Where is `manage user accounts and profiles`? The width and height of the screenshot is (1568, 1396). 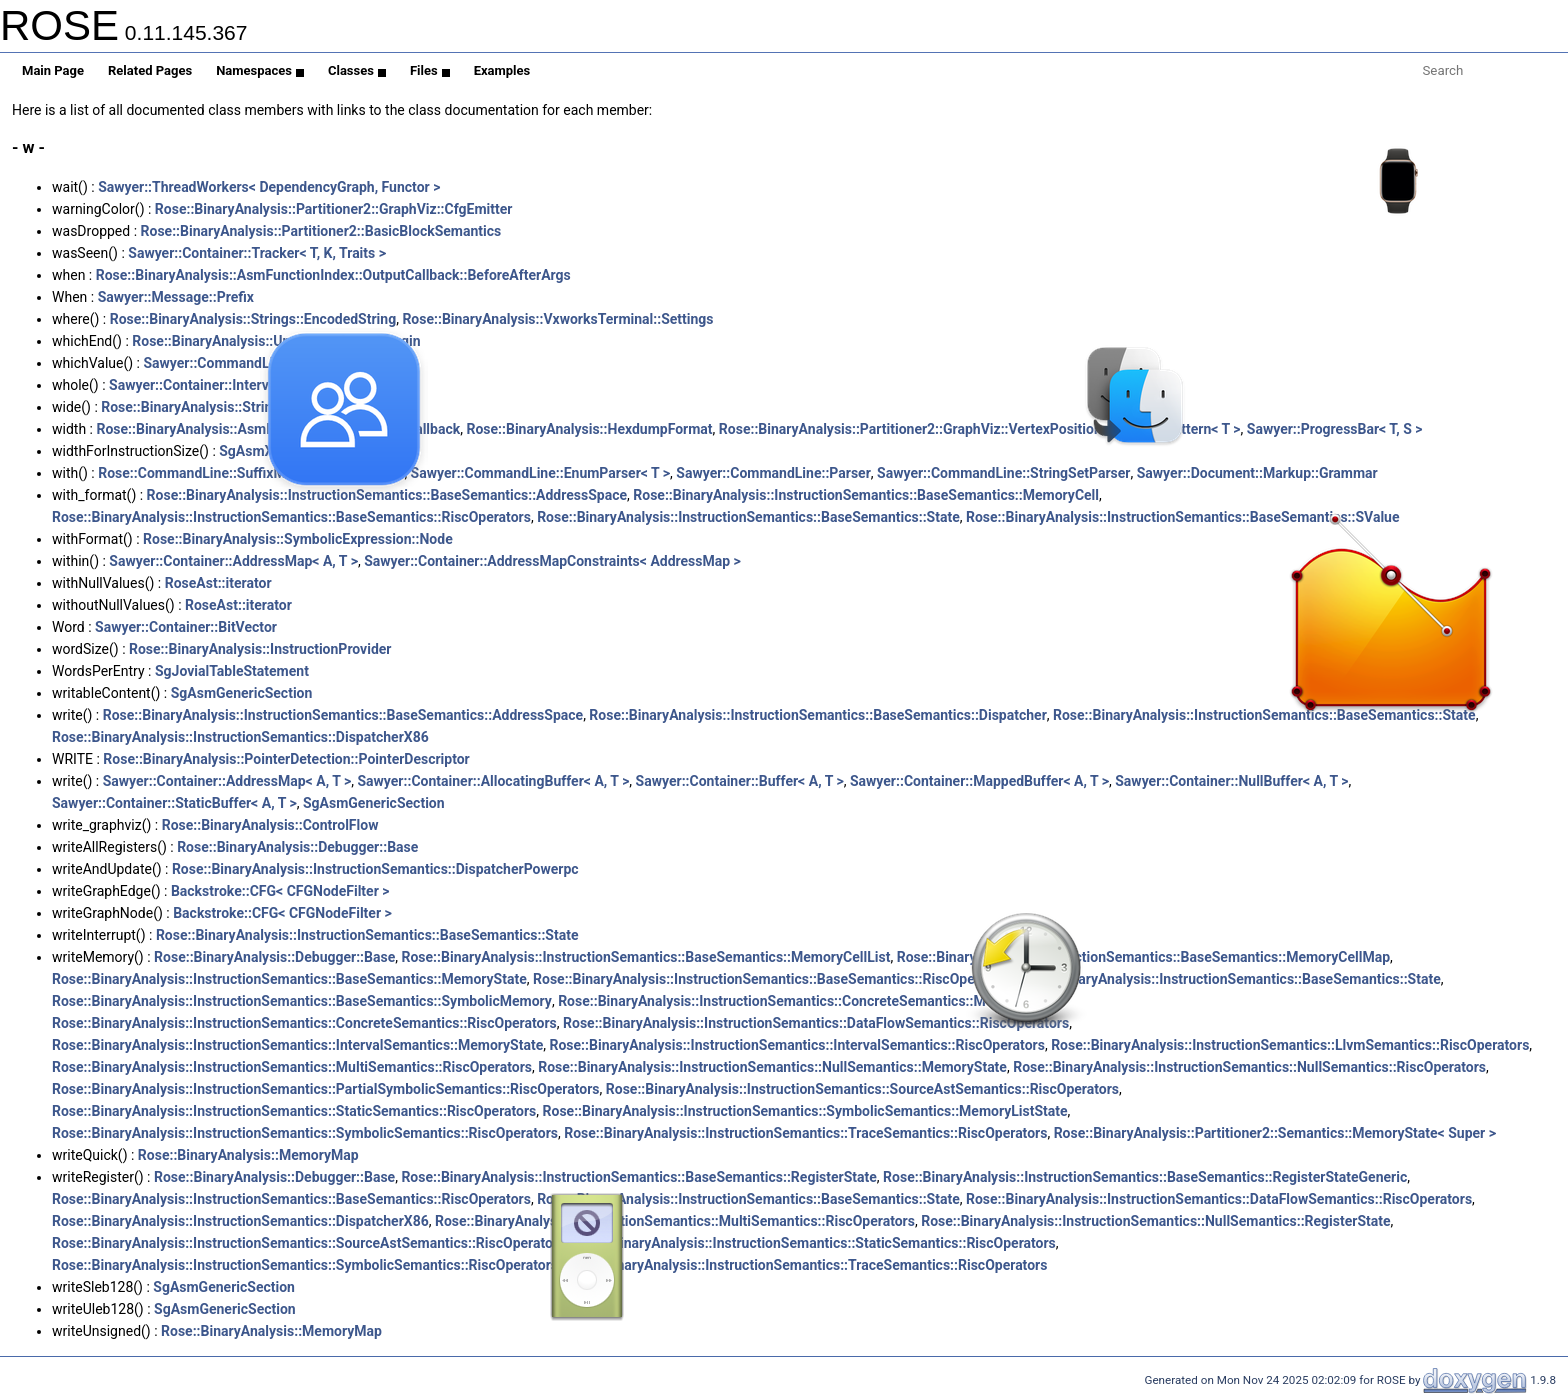
manage user accounts and profiles is located at coordinates (344, 412).